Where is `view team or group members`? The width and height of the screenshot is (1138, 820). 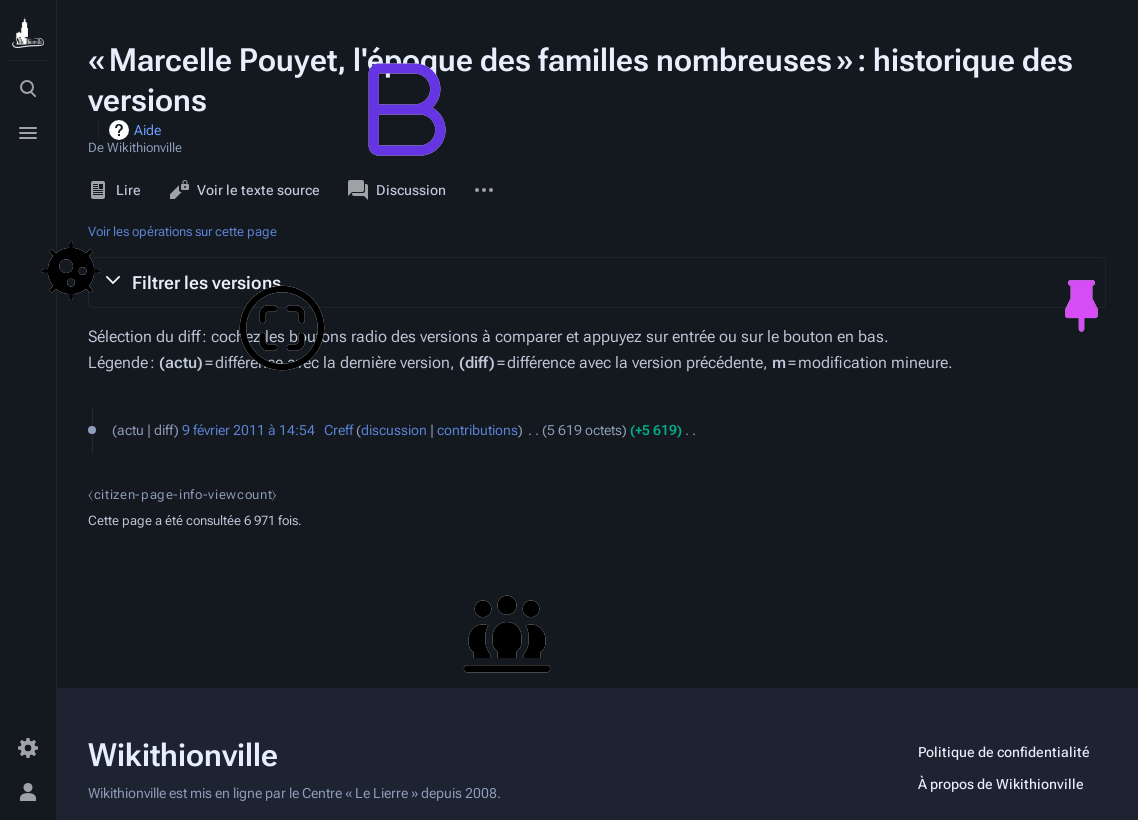 view team or group members is located at coordinates (507, 634).